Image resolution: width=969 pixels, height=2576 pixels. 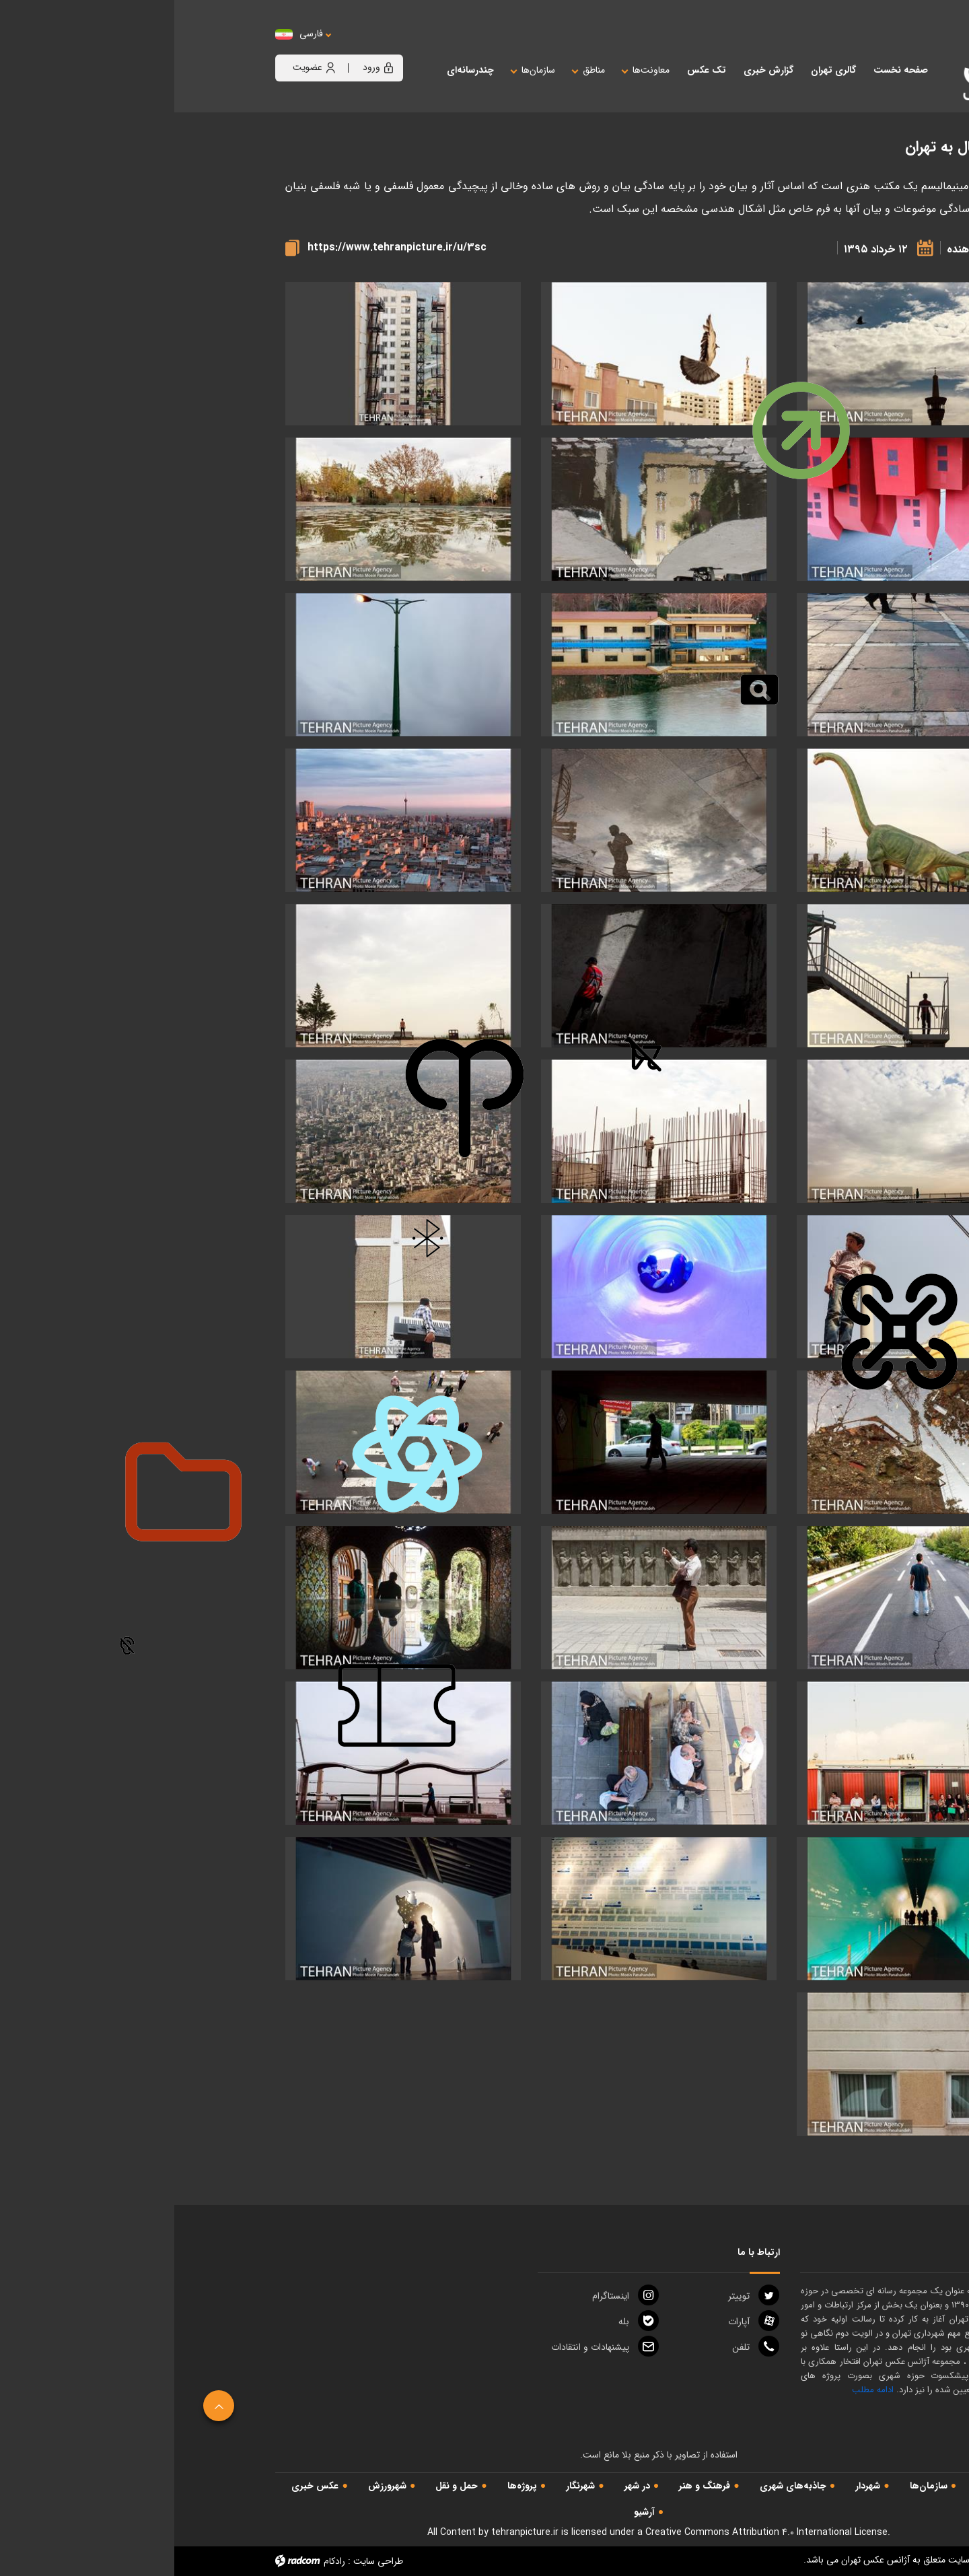 I want to click on search within the current page or document, so click(x=759, y=689).